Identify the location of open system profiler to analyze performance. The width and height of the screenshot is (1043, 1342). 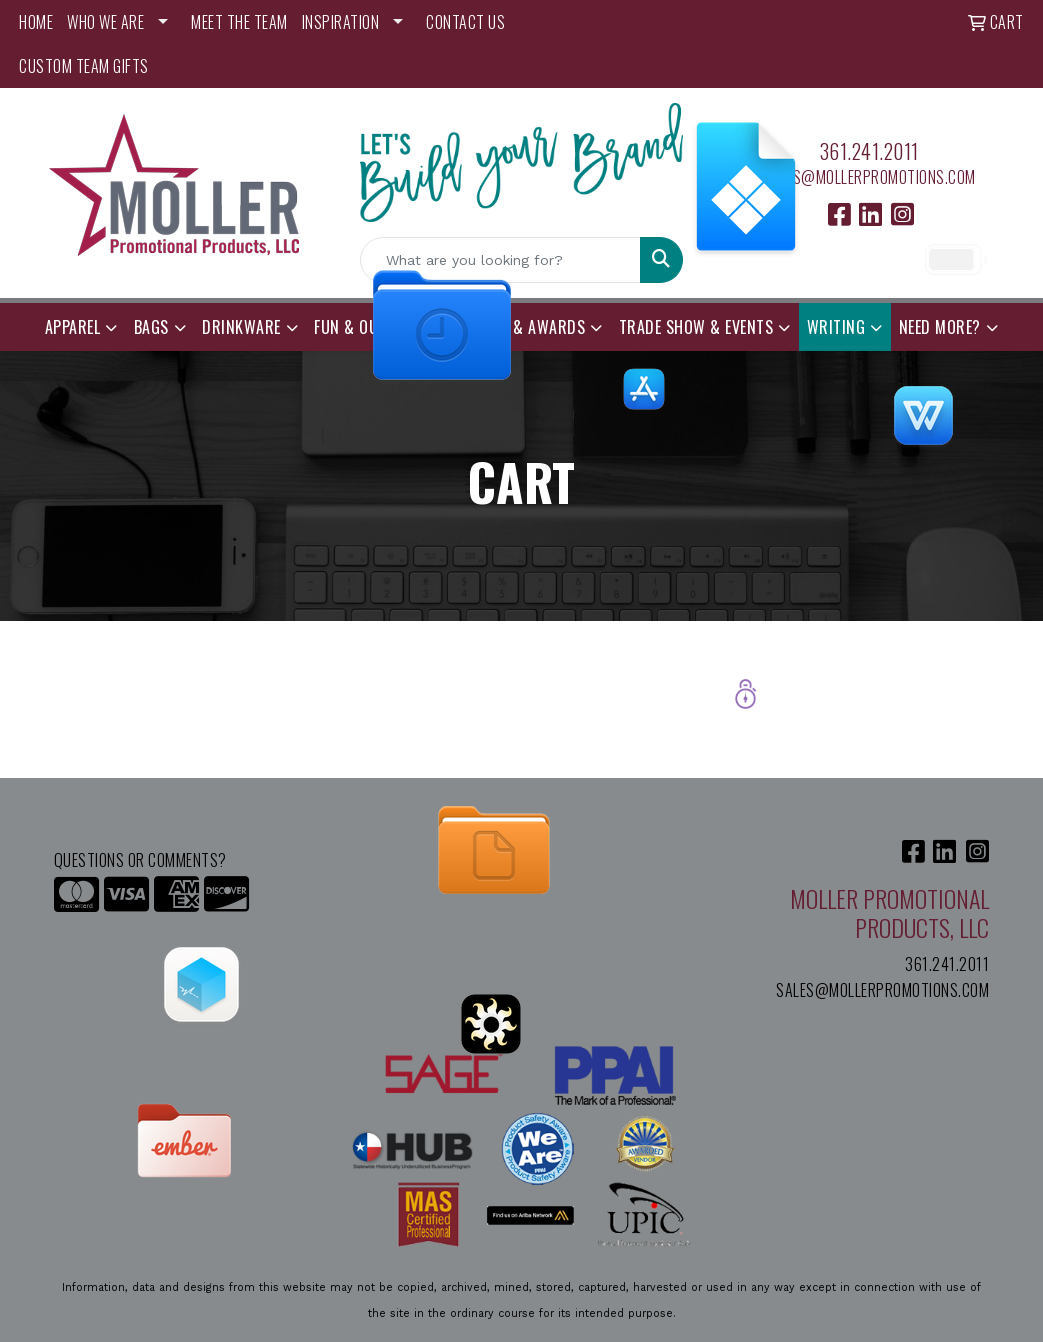
(745, 694).